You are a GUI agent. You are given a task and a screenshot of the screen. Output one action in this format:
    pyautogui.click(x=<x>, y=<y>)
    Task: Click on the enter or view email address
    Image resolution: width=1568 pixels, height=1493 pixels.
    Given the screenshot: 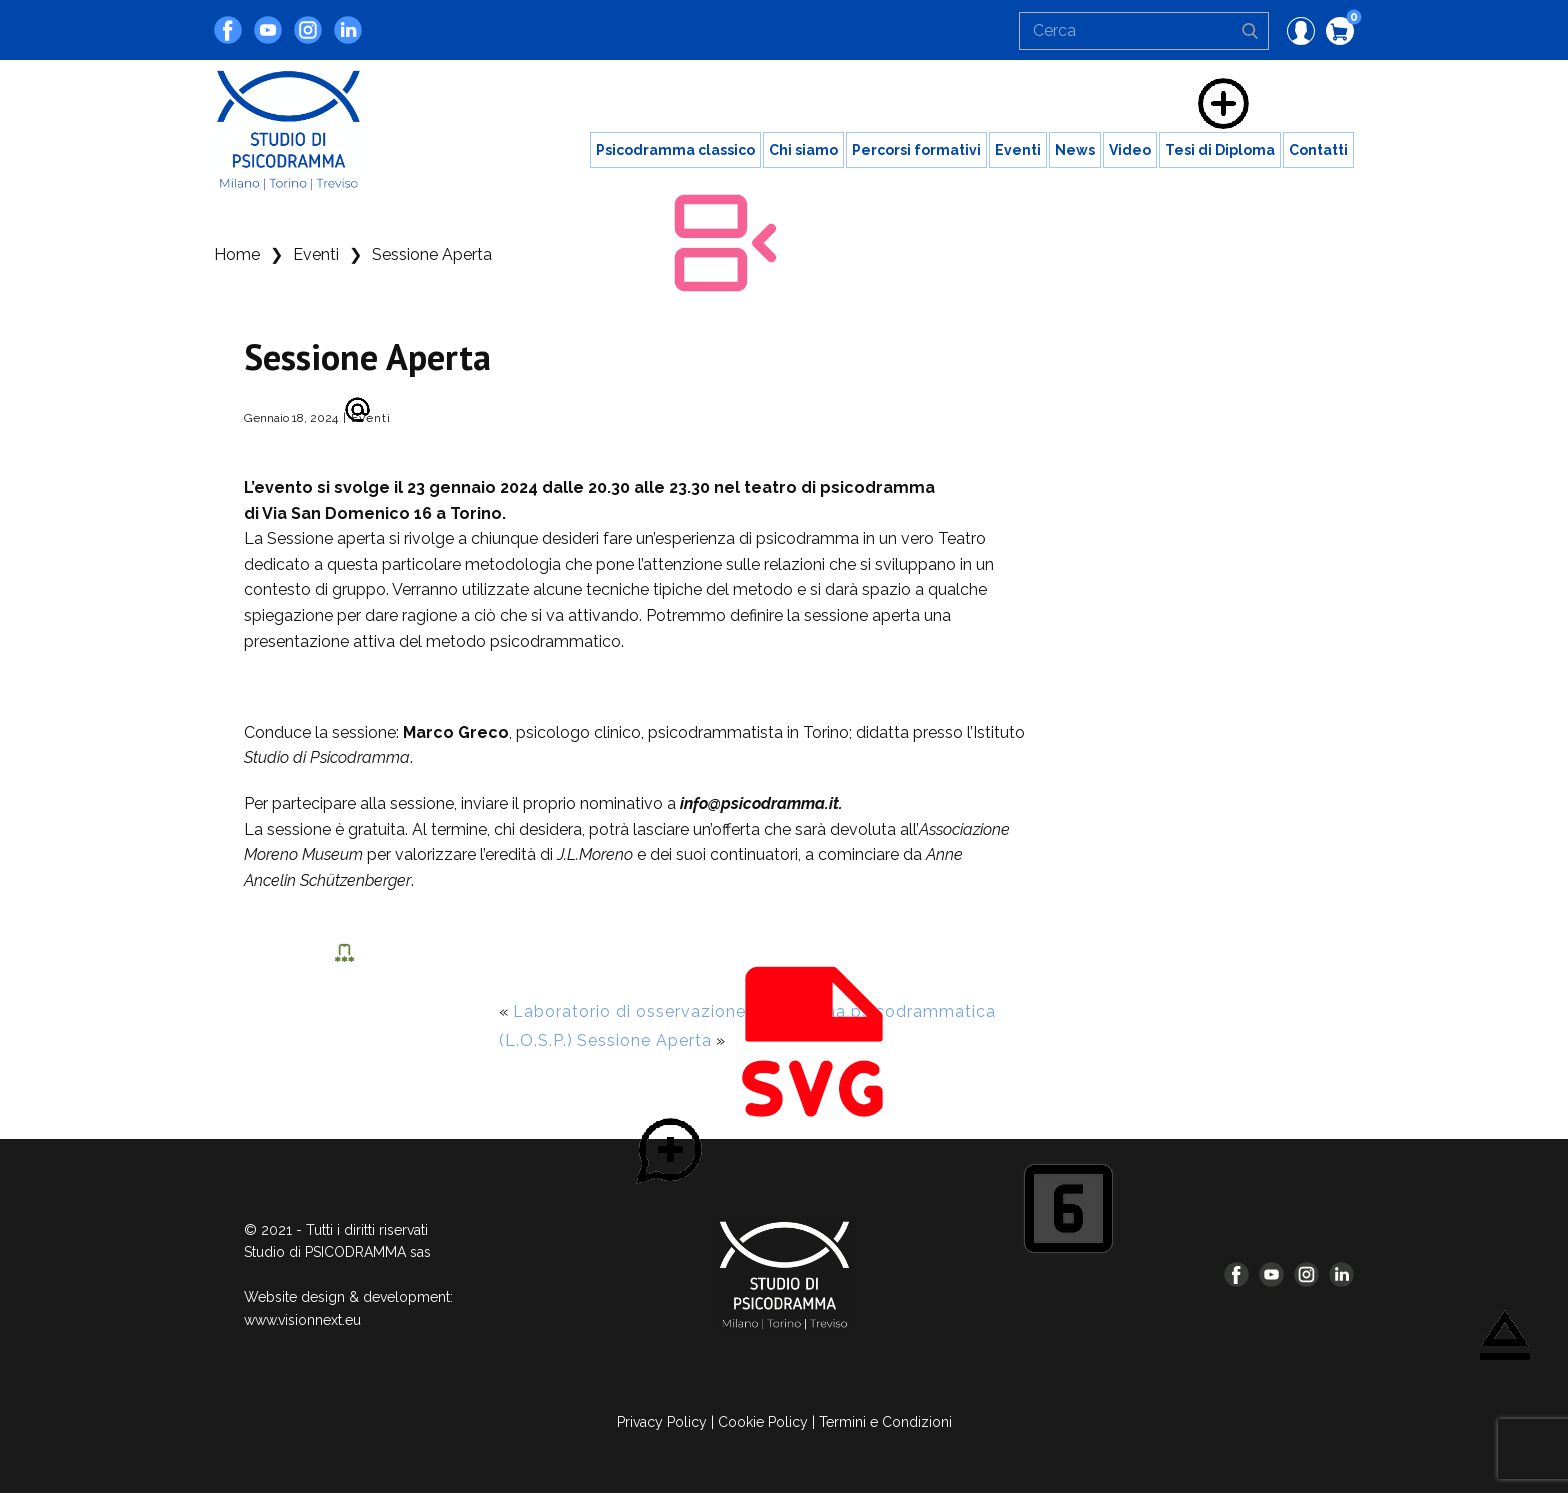 What is the action you would take?
    pyautogui.click(x=357, y=409)
    